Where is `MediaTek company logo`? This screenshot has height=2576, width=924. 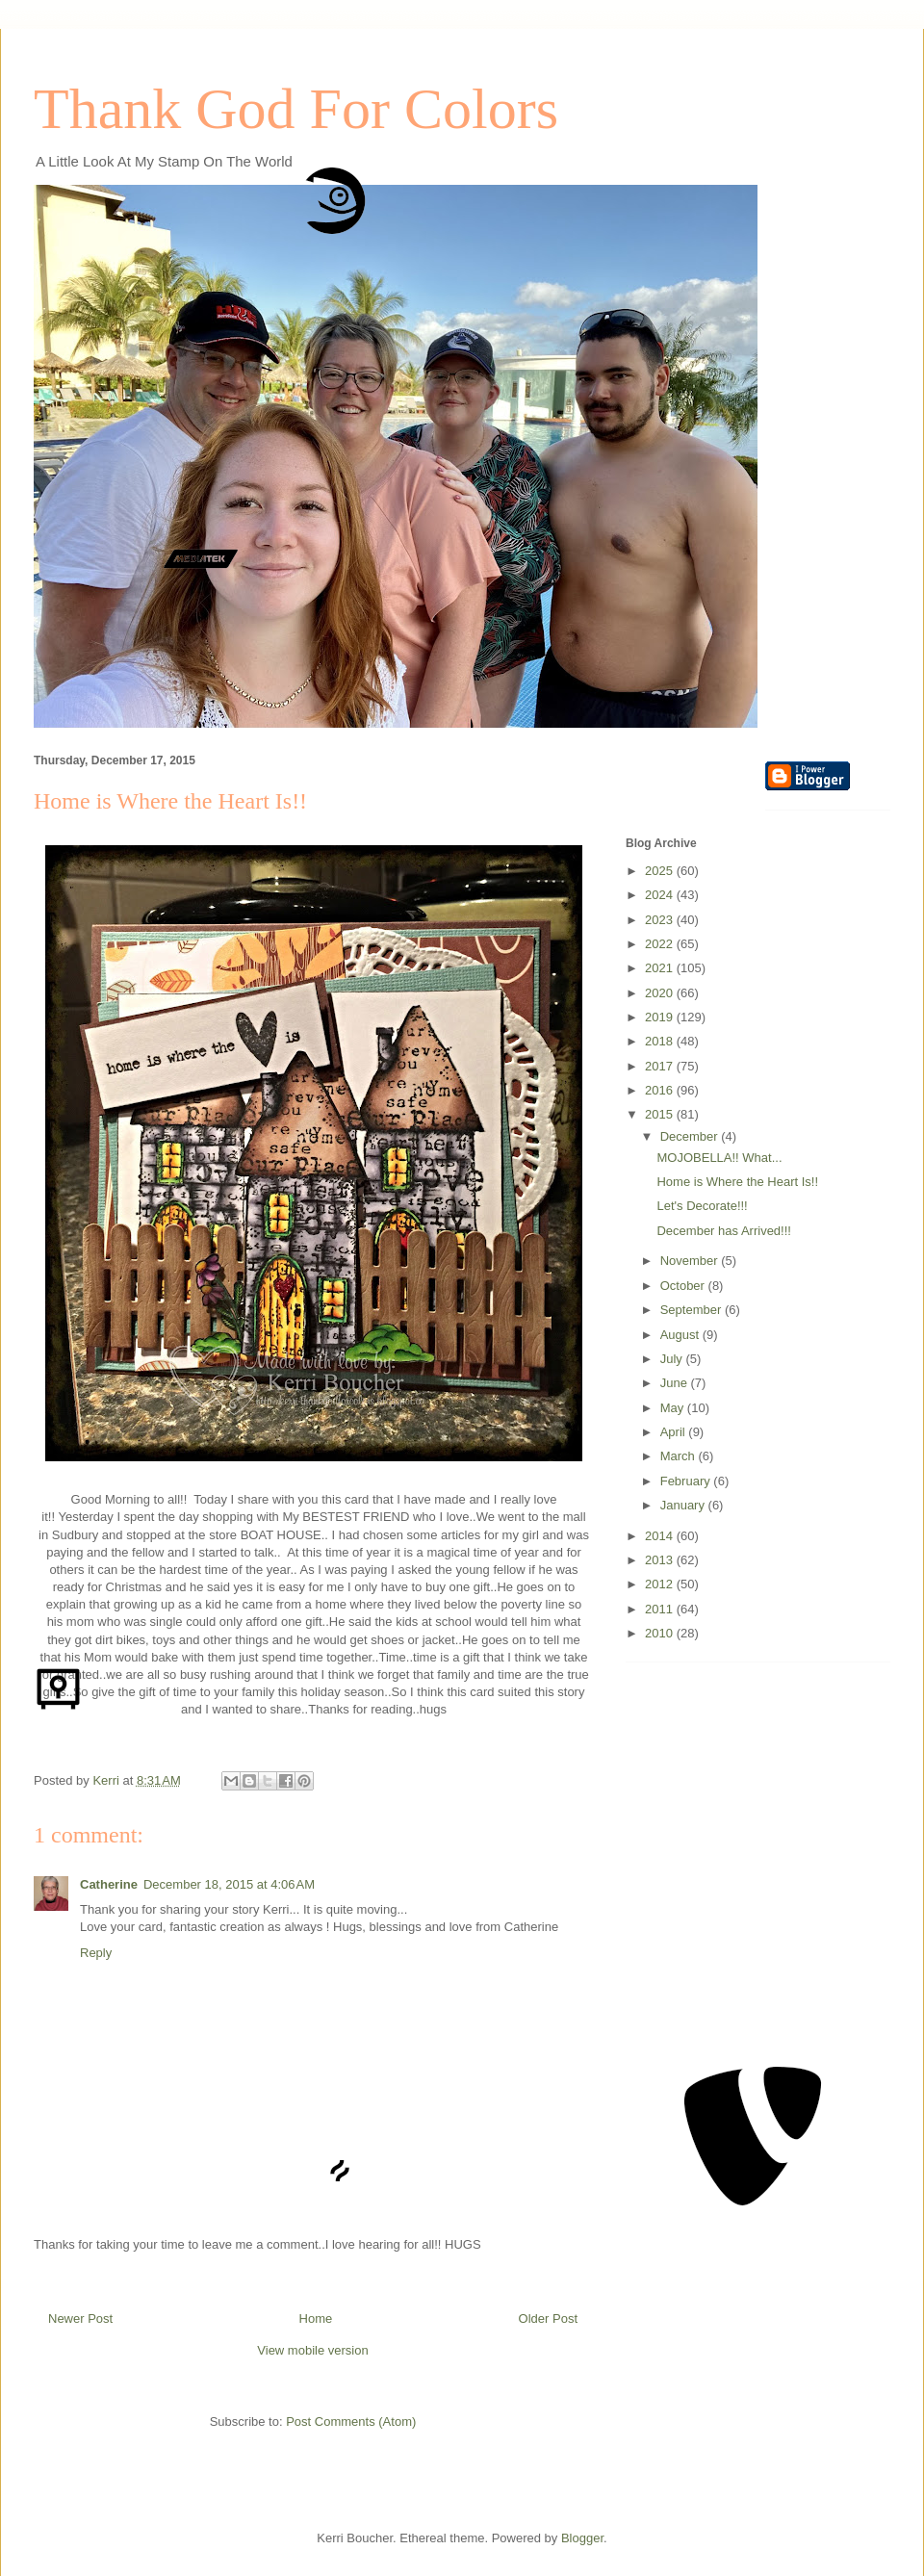
MediaTek company logo is located at coordinates (200, 558).